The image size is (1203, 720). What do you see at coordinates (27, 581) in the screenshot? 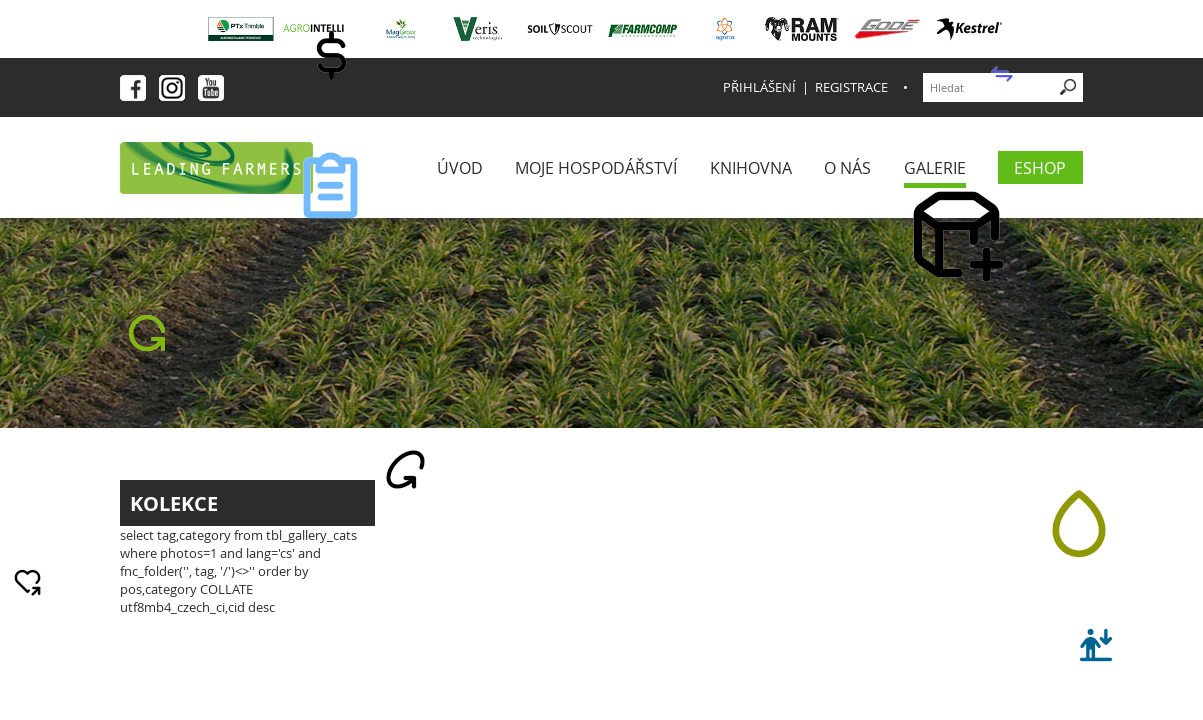
I see `share a liked or favorited item` at bounding box center [27, 581].